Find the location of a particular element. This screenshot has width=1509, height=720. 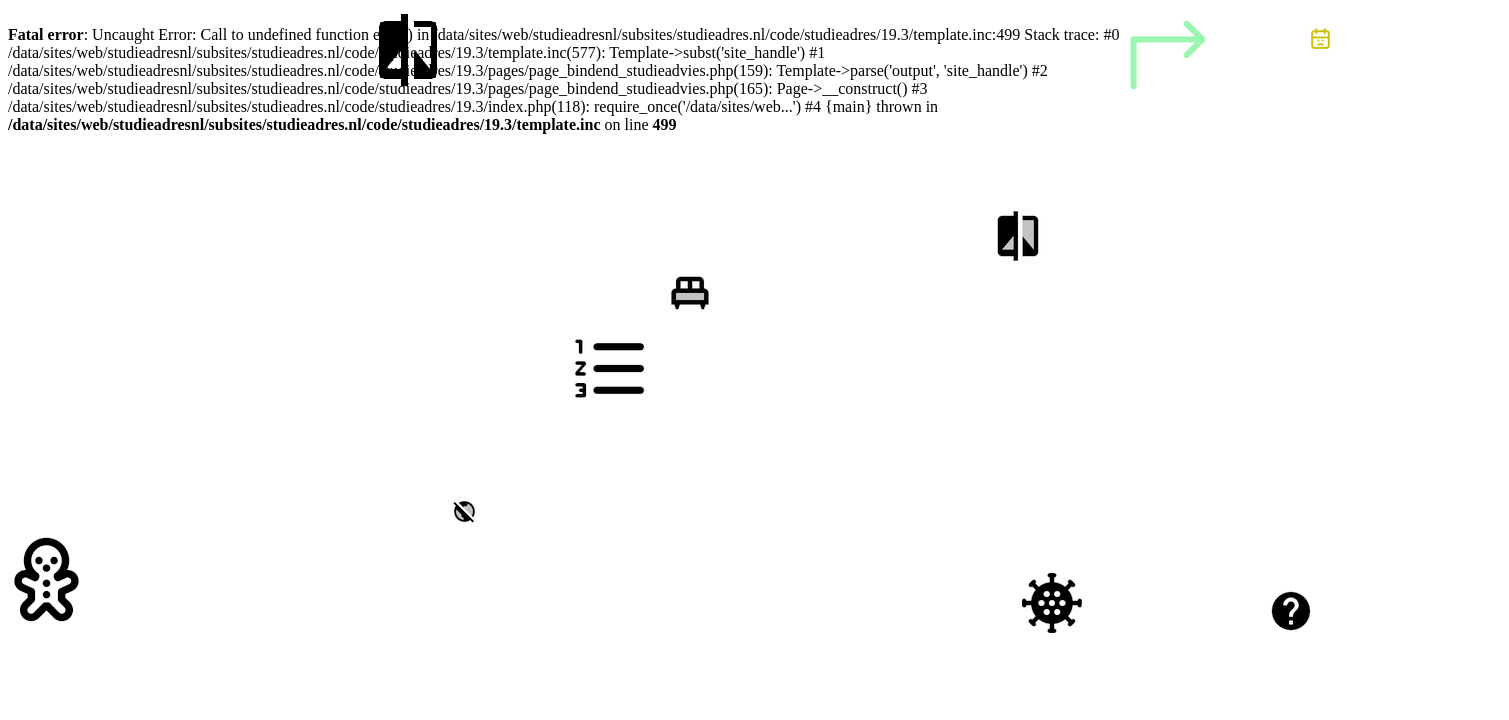

access help or support information is located at coordinates (1291, 611).